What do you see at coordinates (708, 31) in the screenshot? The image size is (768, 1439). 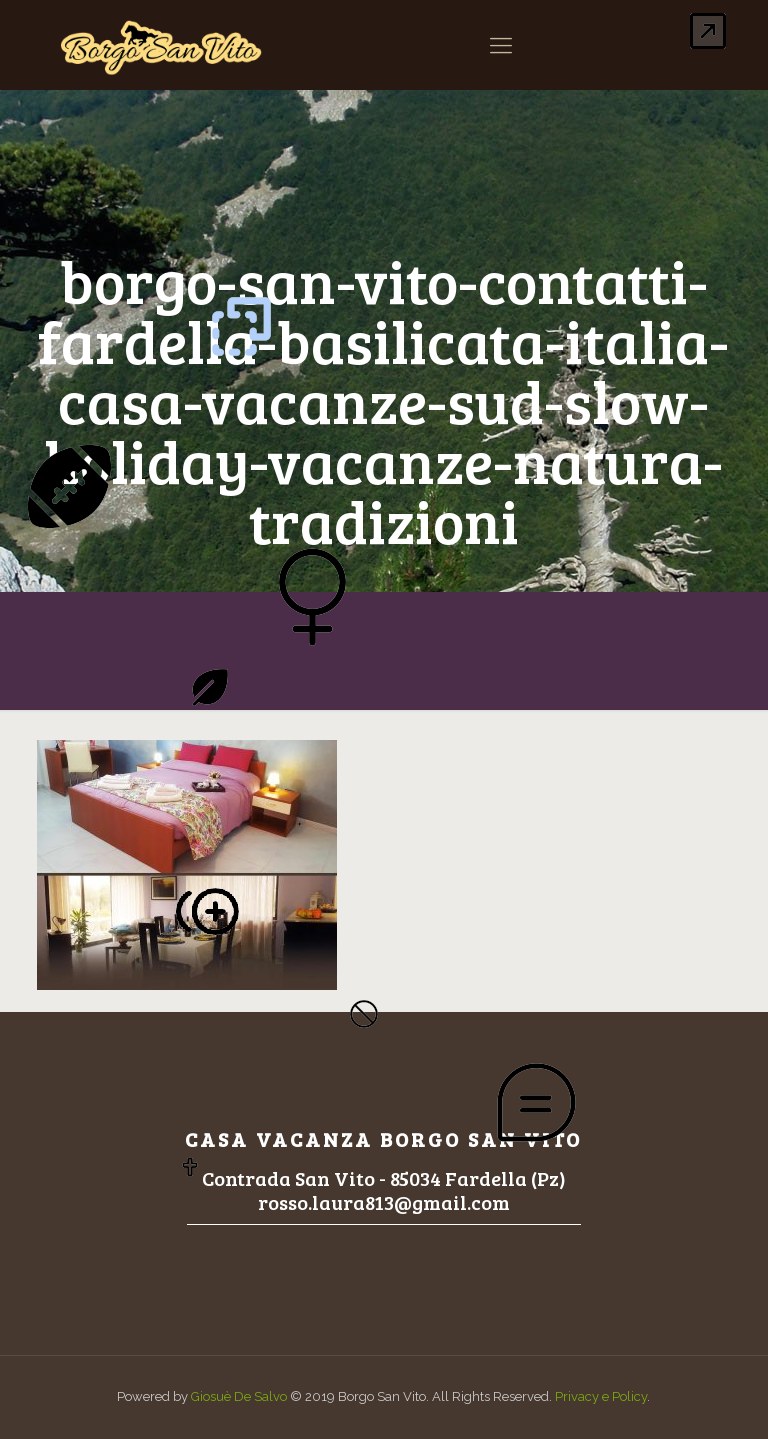 I see `open link in a new window` at bounding box center [708, 31].